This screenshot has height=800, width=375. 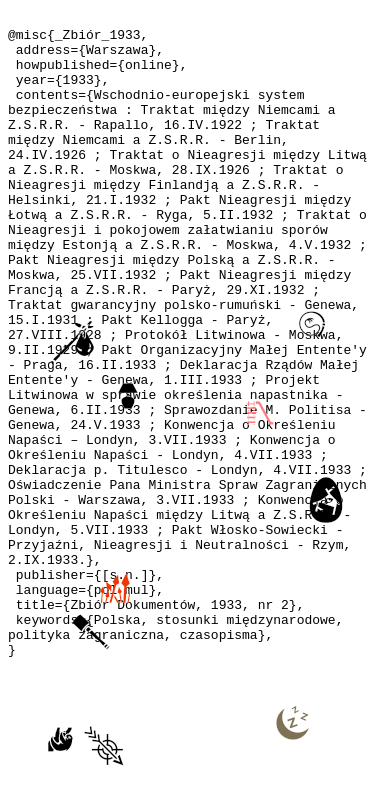 What do you see at coordinates (71, 341) in the screenshot?
I see `travel or journey-related game feature` at bounding box center [71, 341].